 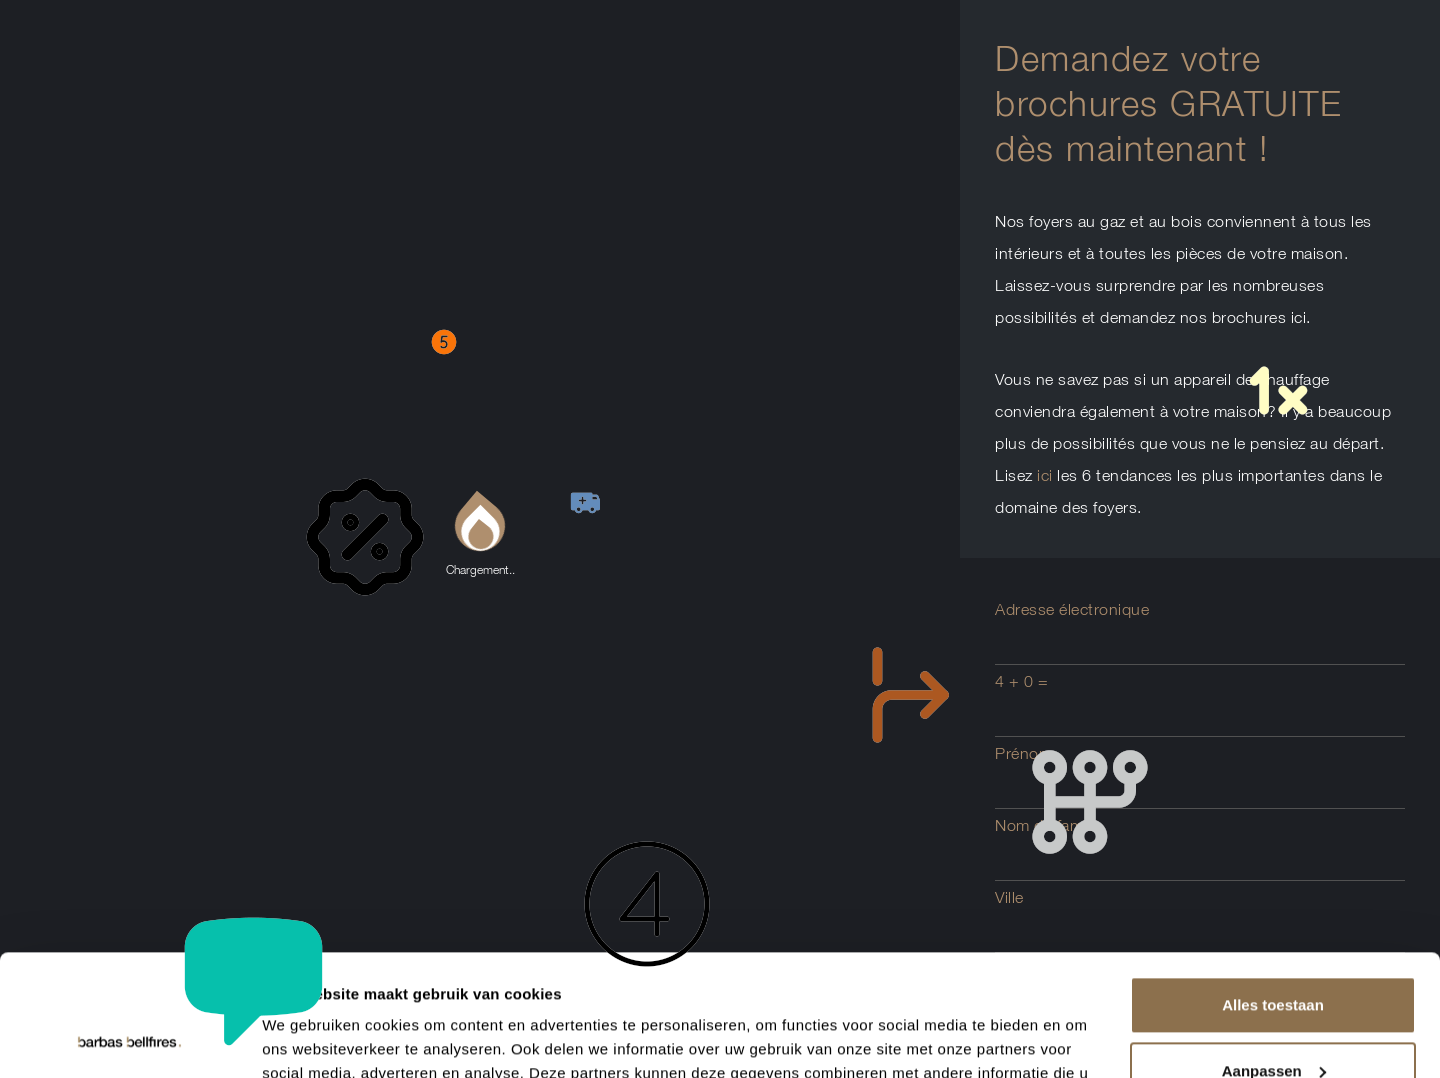 I want to click on indicates step four in a multi-step process, so click(x=647, y=904).